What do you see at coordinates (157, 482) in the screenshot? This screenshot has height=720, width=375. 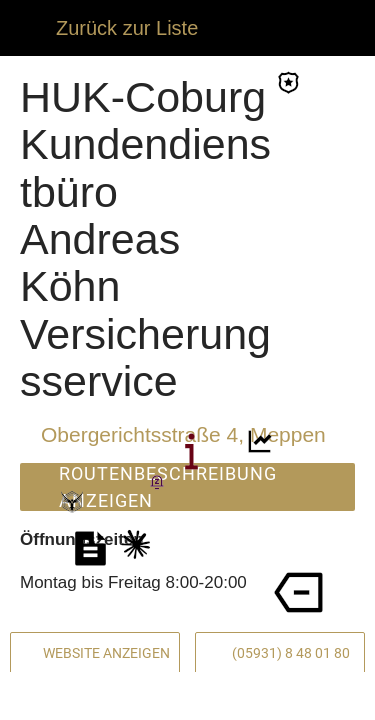 I see `snooze notifications temporarily` at bounding box center [157, 482].